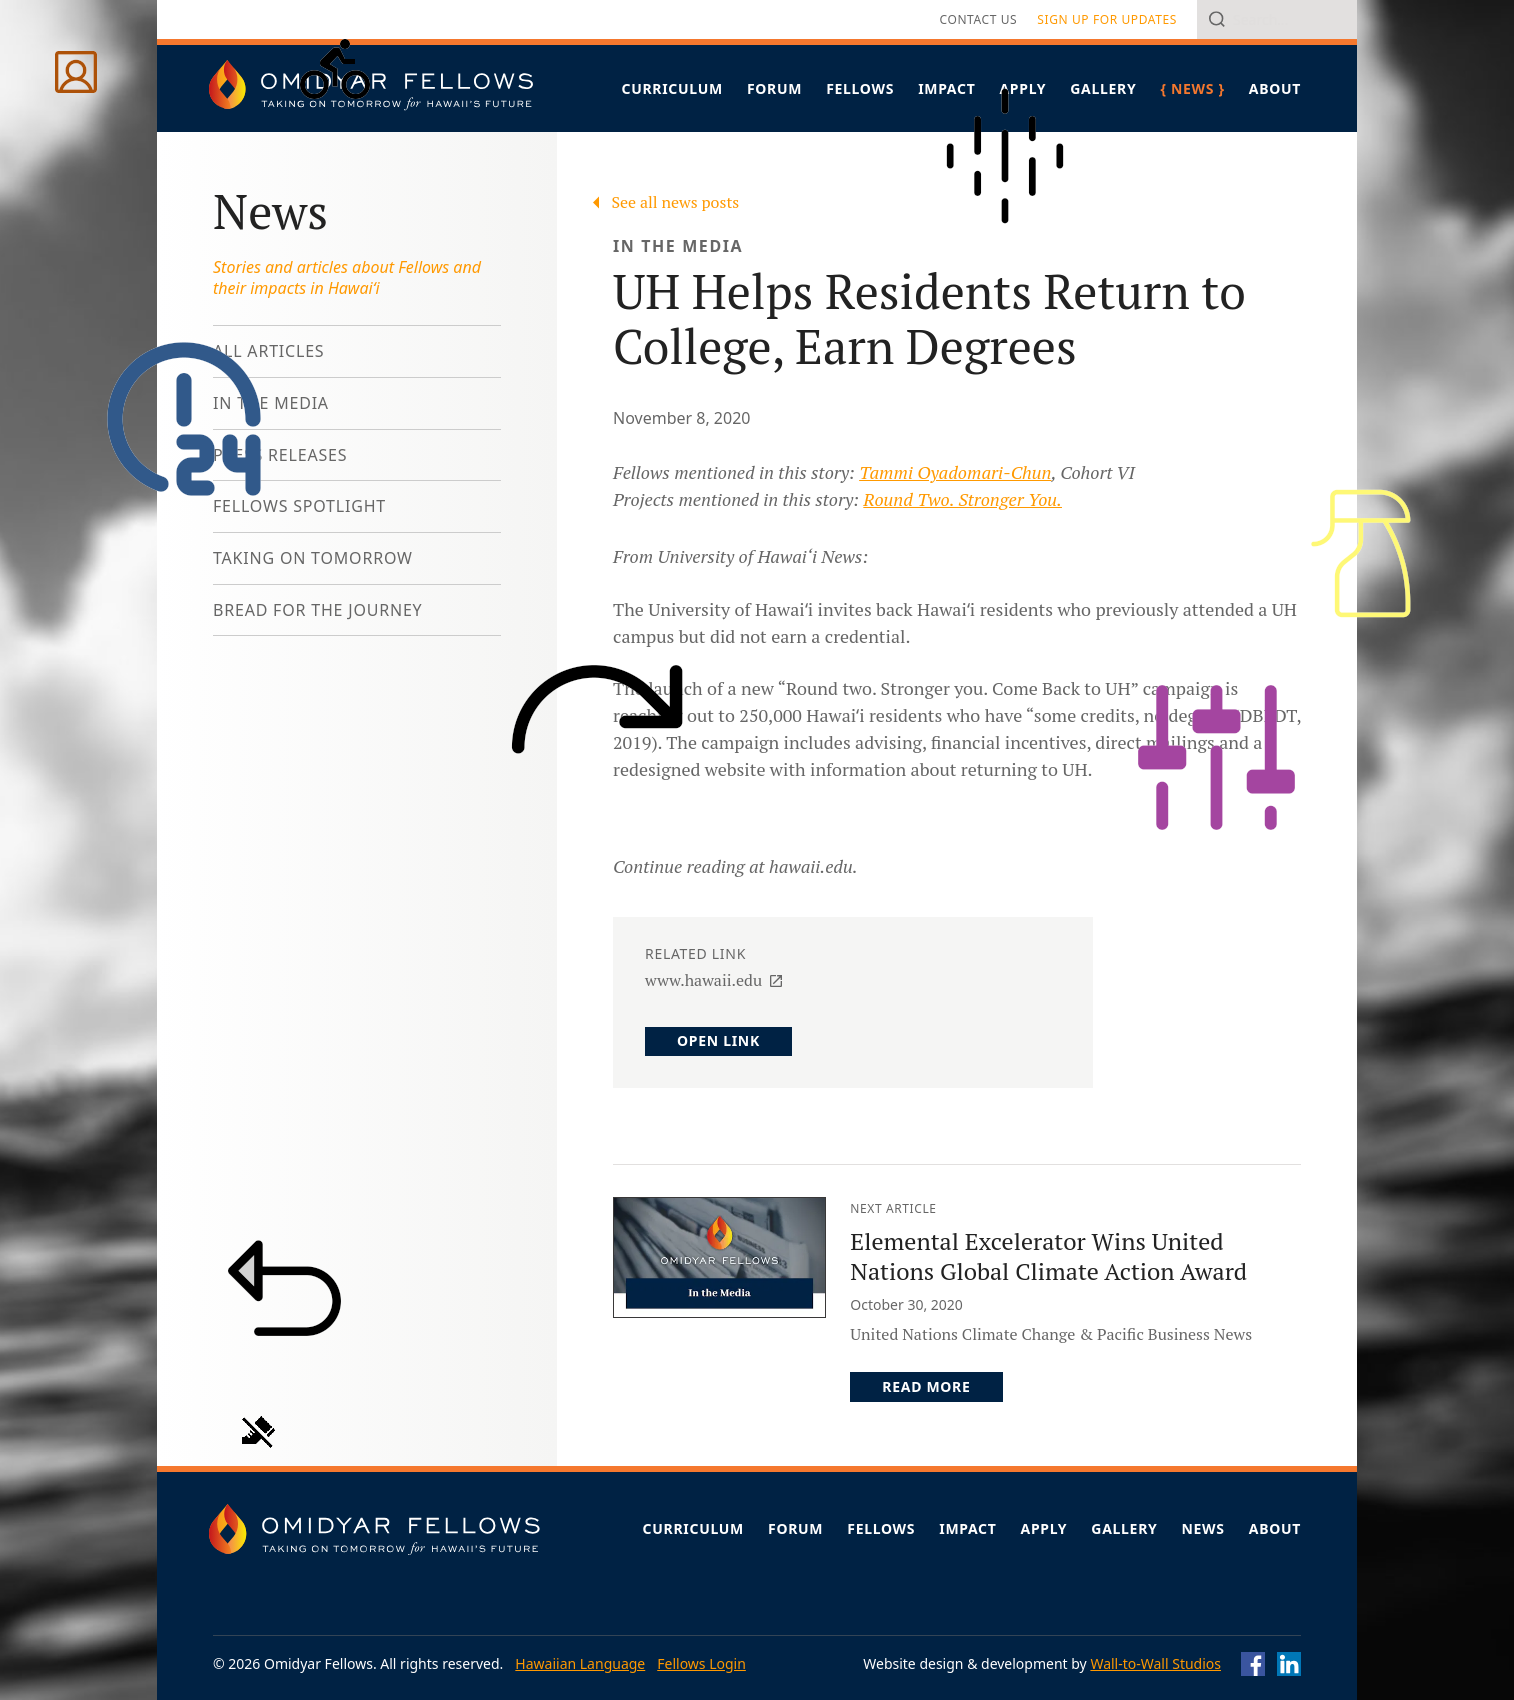 Image resolution: width=1514 pixels, height=1700 pixels. What do you see at coordinates (335, 69) in the screenshot?
I see `access bike-related features or cycling mode` at bounding box center [335, 69].